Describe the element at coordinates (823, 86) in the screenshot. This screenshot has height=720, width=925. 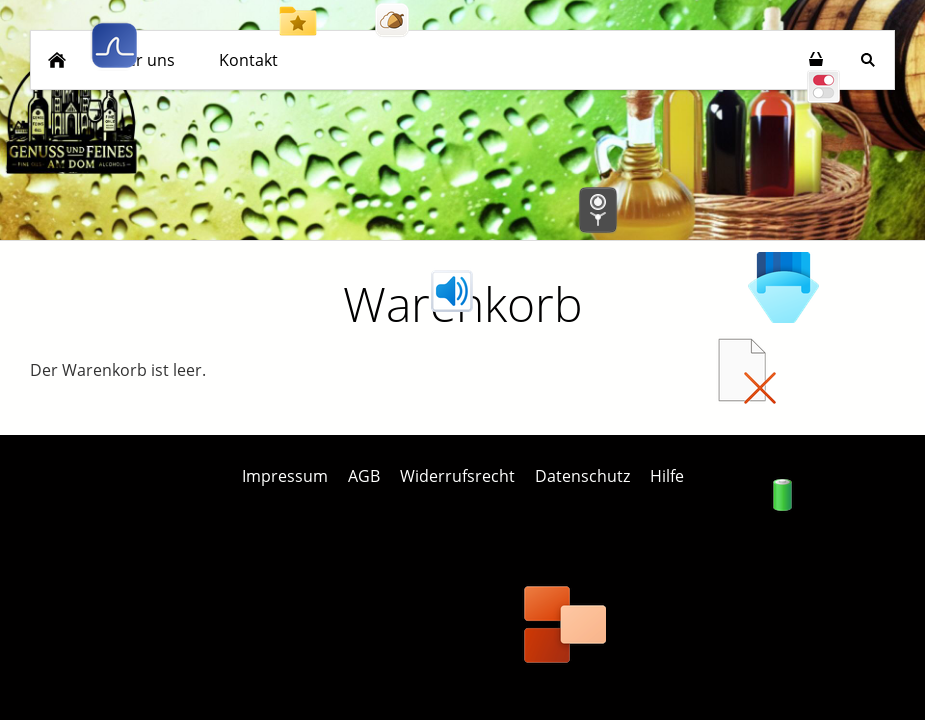
I see `open system settings or preferences` at that location.